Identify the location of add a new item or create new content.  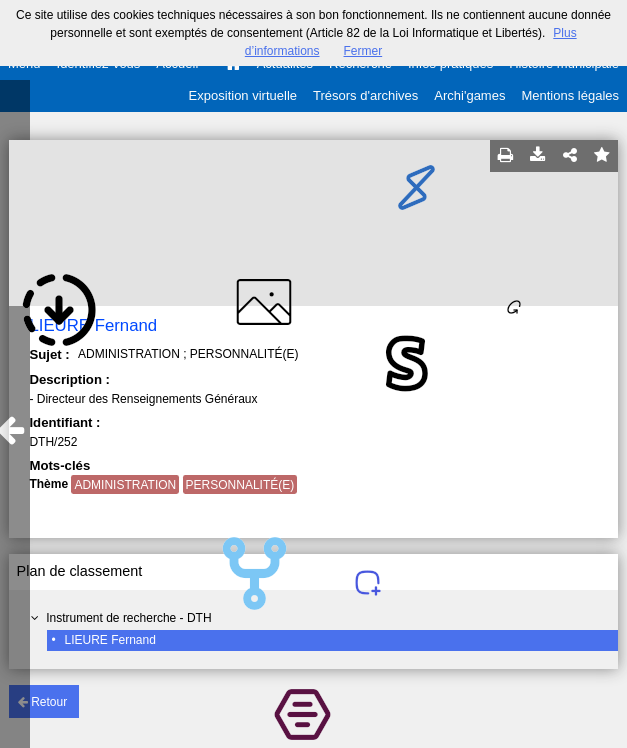
(367, 582).